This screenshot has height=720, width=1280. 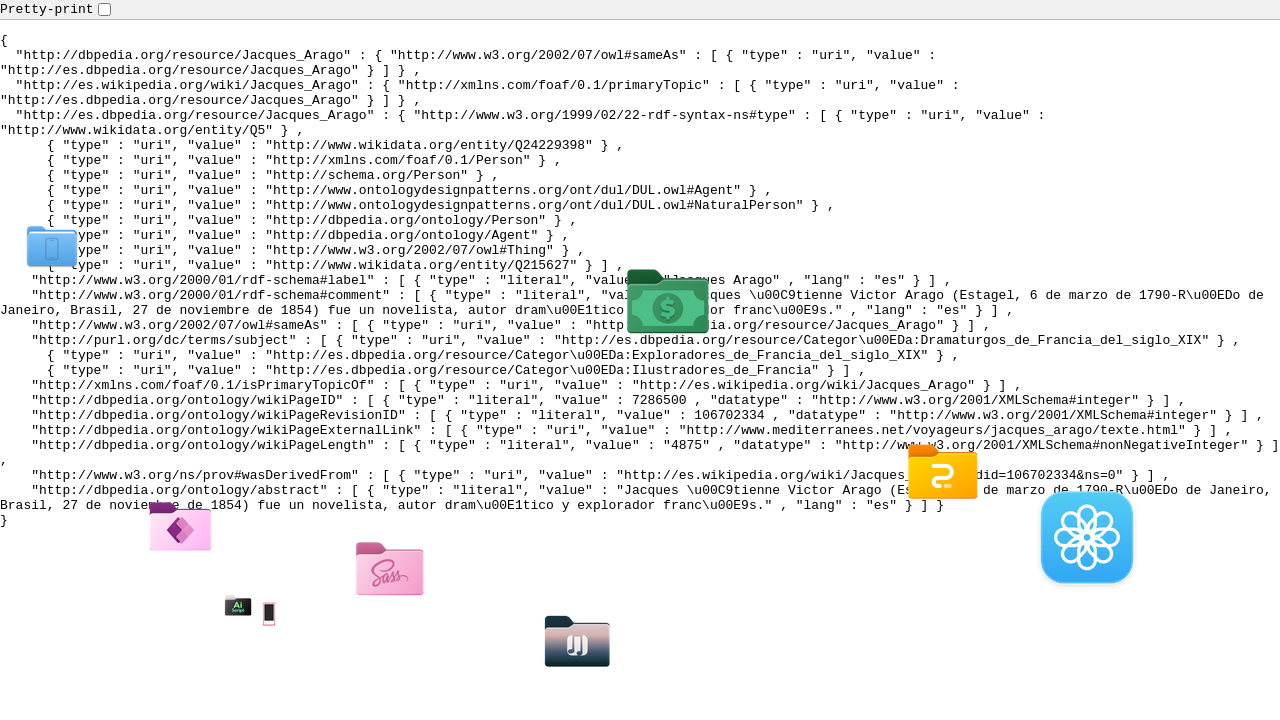 I want to click on open folder containing AI scripts, so click(x=238, y=606).